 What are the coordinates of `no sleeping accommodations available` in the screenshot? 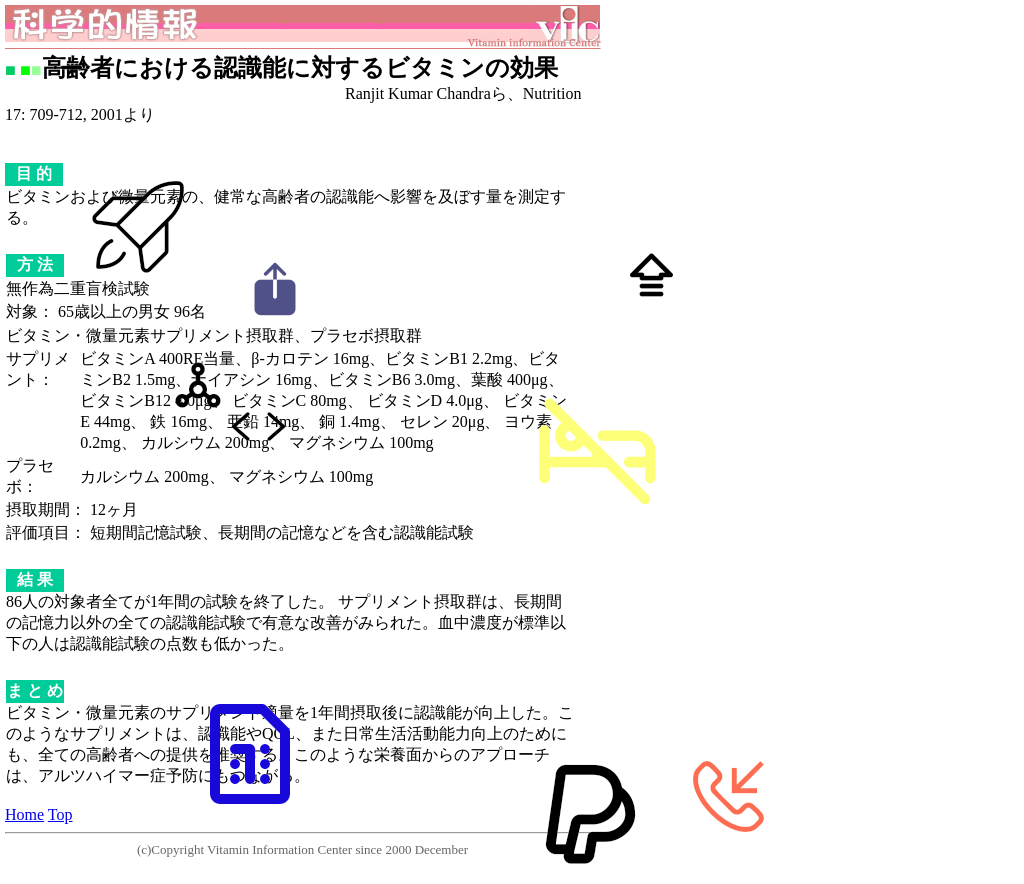 It's located at (597, 451).